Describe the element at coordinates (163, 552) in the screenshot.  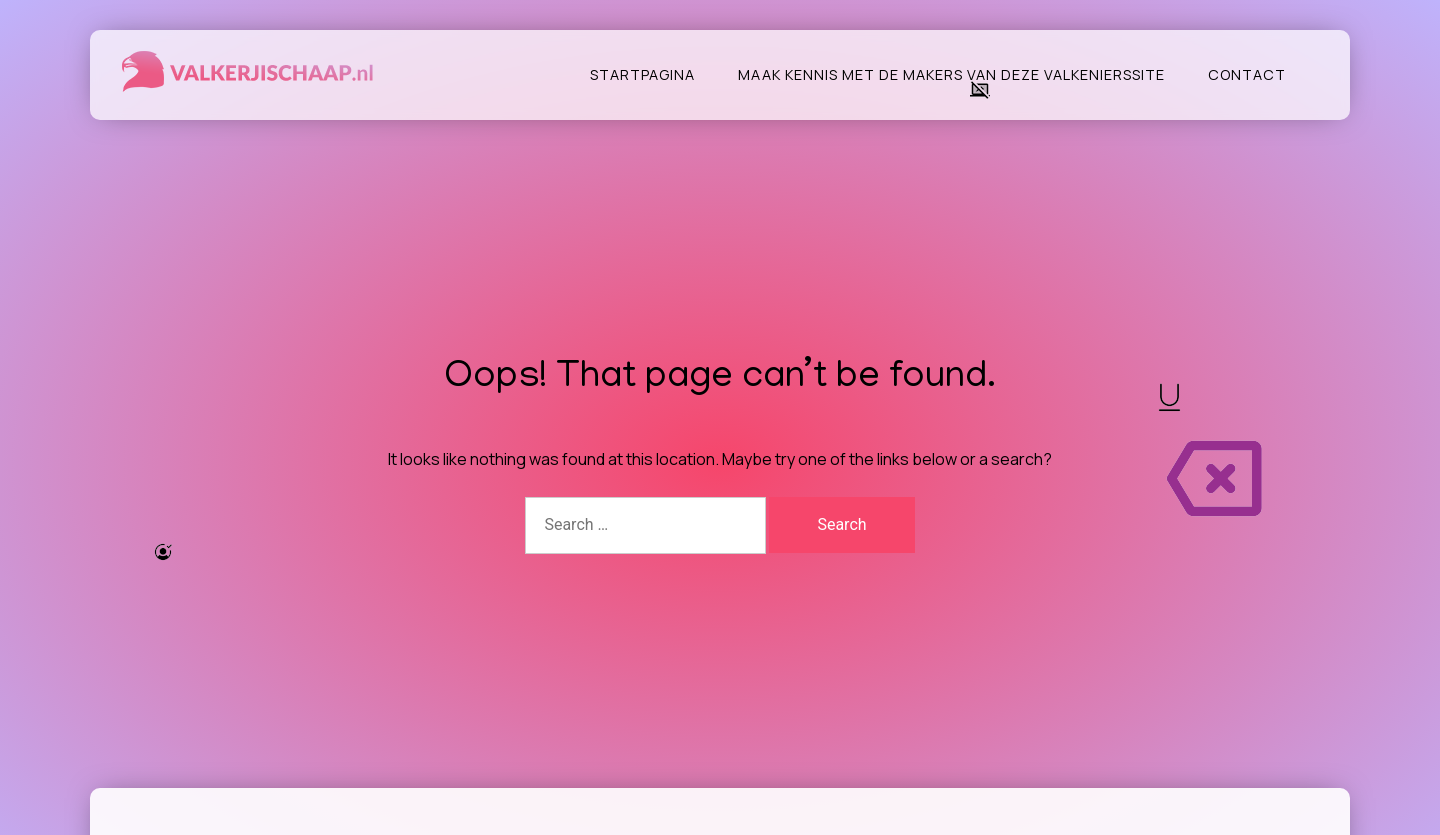
I see `verified user profile` at that location.